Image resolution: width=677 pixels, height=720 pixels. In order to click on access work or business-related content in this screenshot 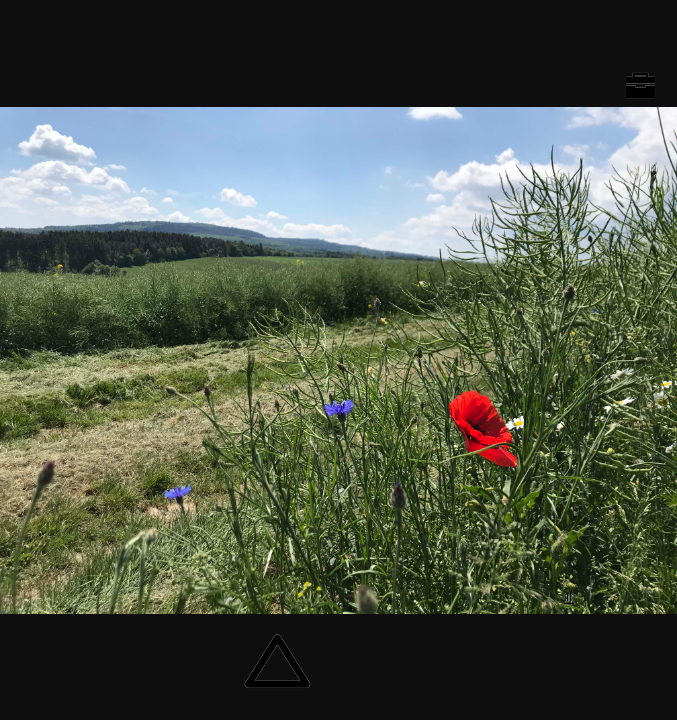, I will do `click(640, 85)`.